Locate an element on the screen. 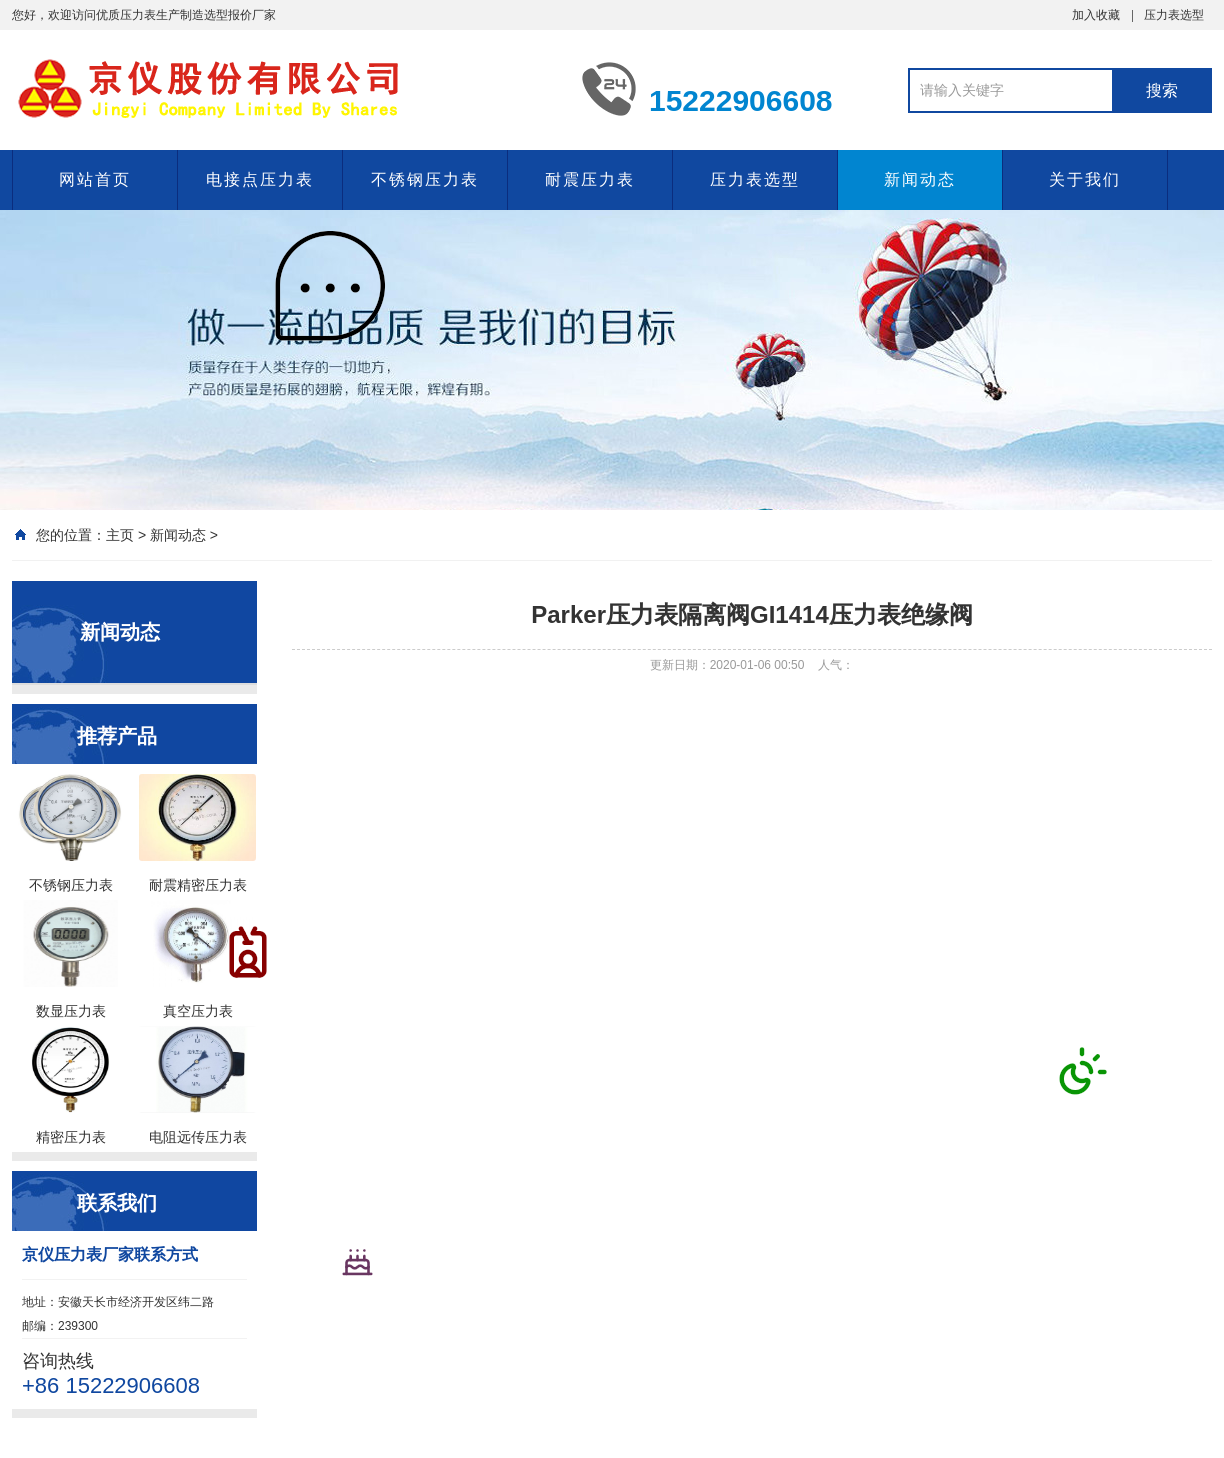 The image size is (1224, 1458). open chat or messaging is located at coordinates (328, 288).